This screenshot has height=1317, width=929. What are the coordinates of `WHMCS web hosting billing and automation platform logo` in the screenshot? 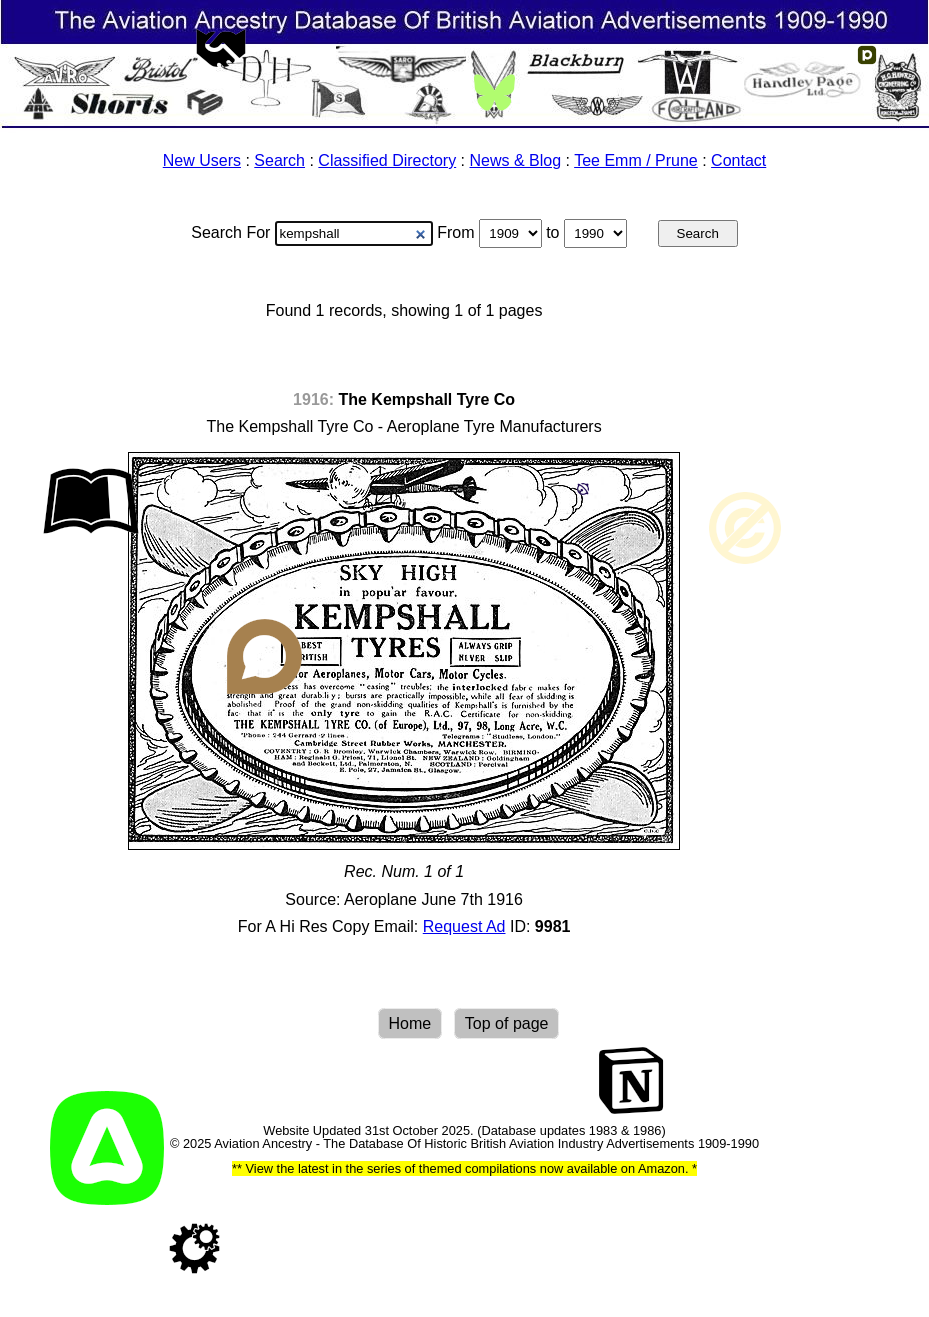 It's located at (194, 1248).